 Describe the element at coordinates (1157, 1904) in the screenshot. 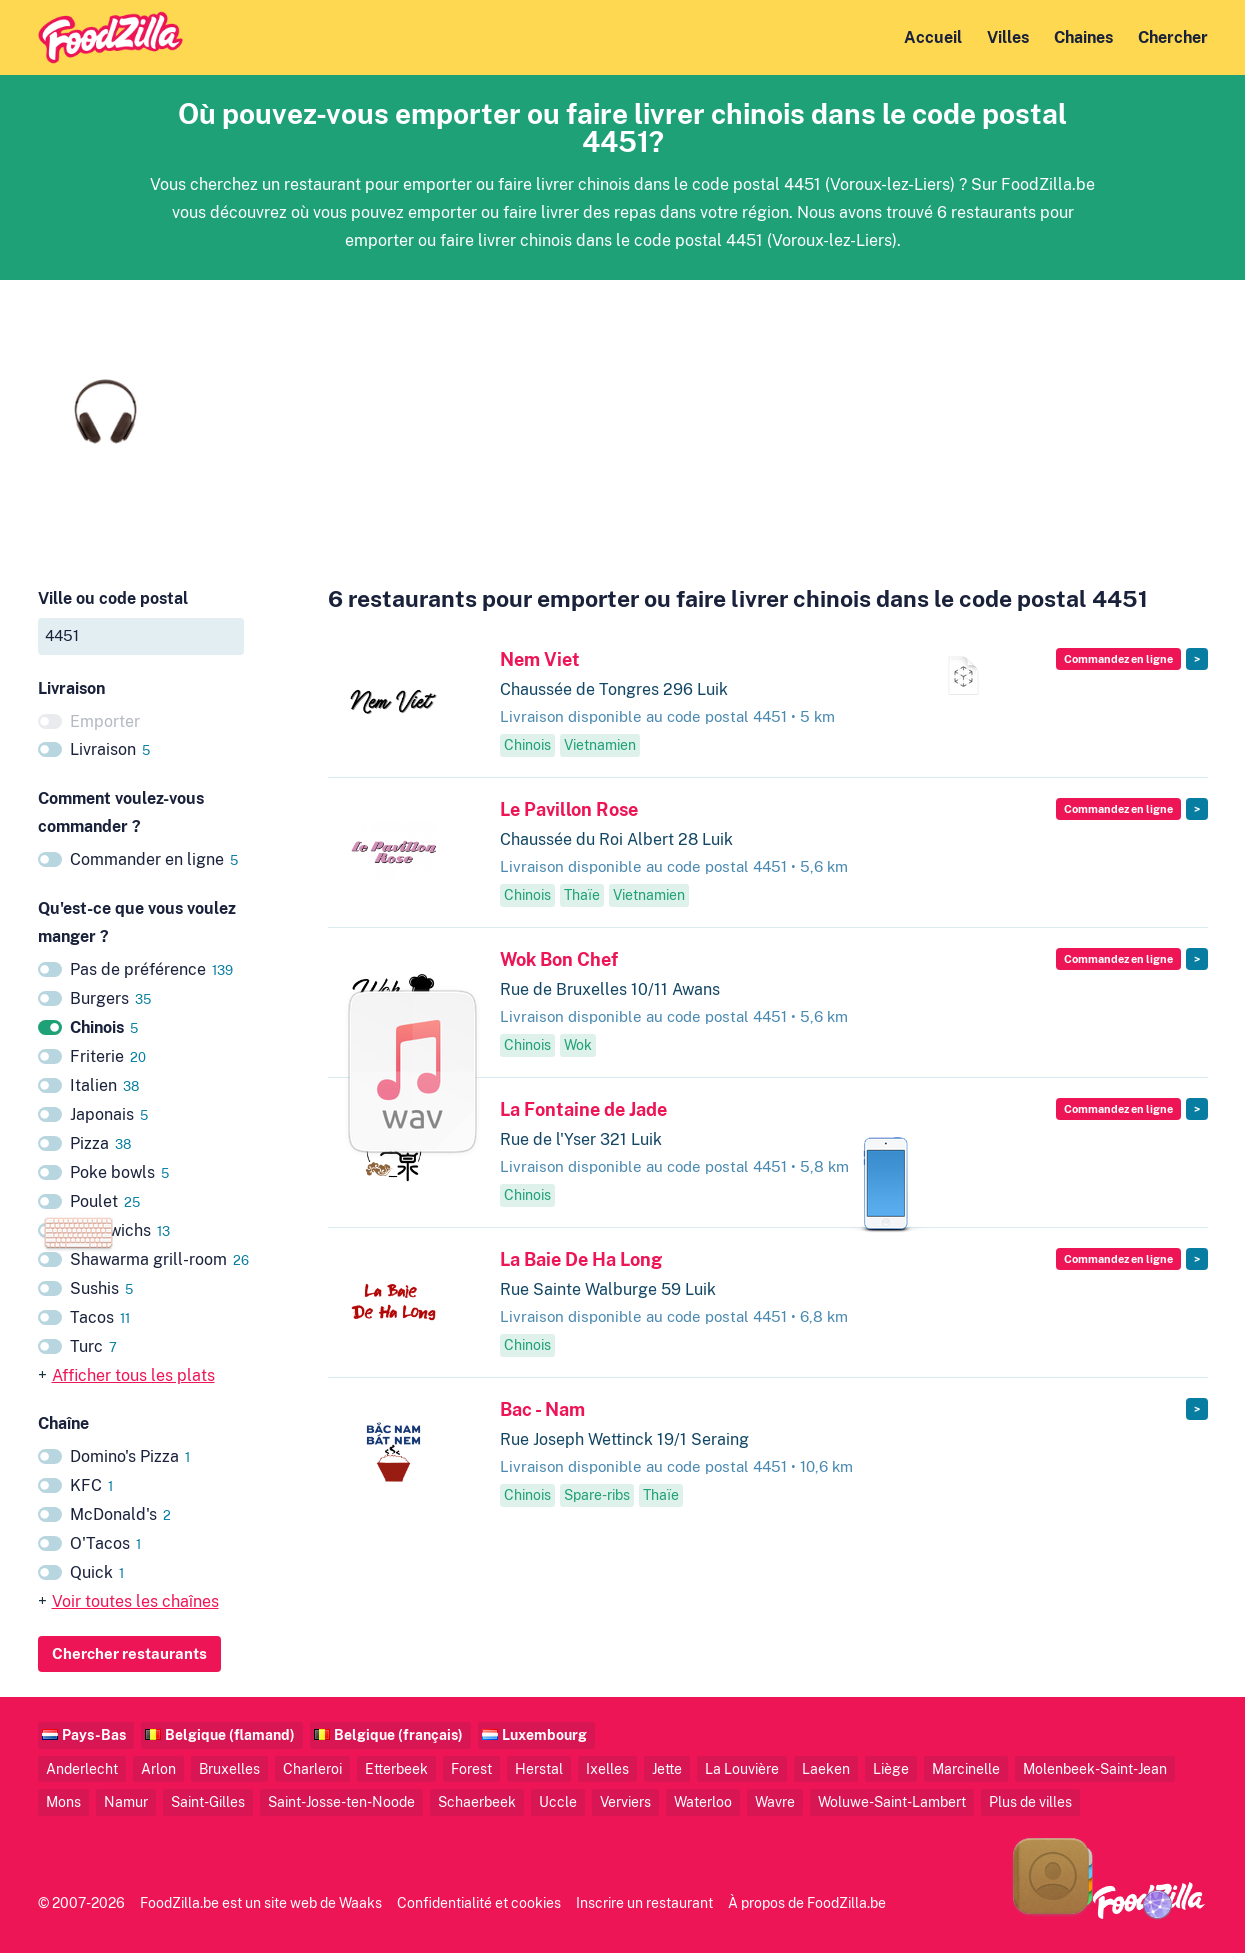

I see `open internet browser or web applications` at that location.